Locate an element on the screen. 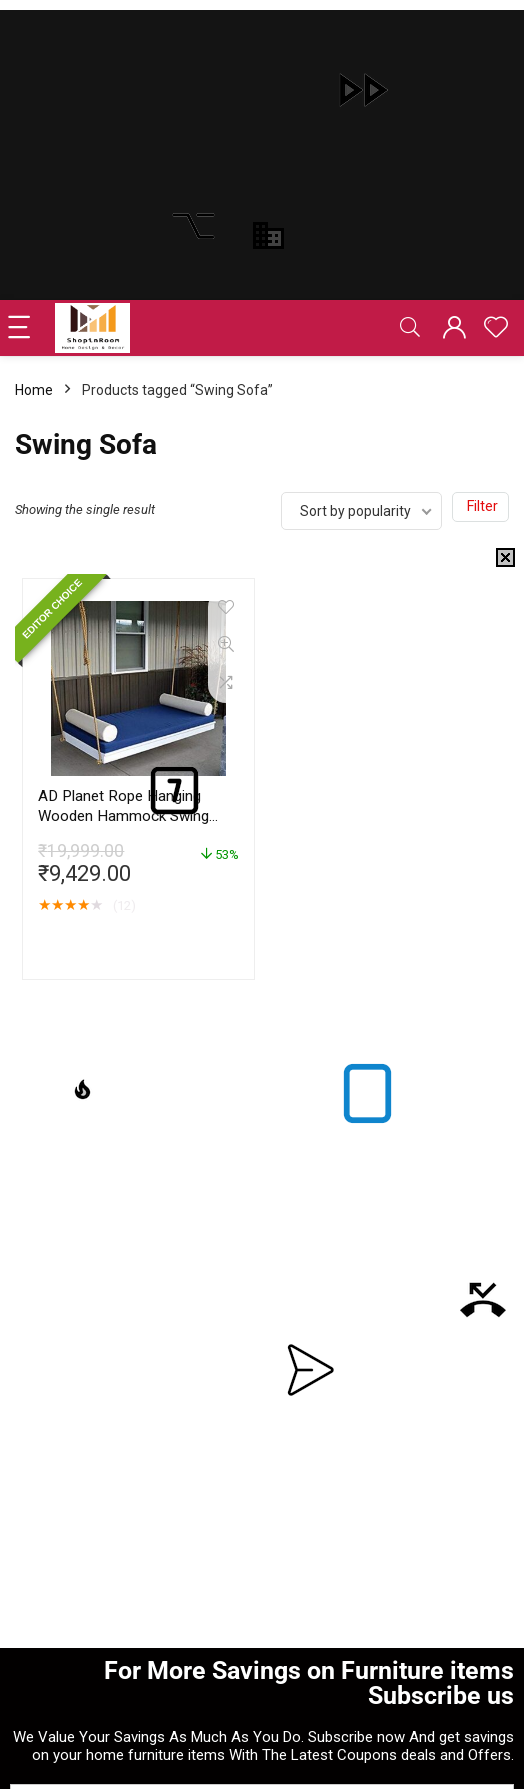 The height and width of the screenshot is (1789, 524). skip forward in media playback is located at coordinates (362, 90).